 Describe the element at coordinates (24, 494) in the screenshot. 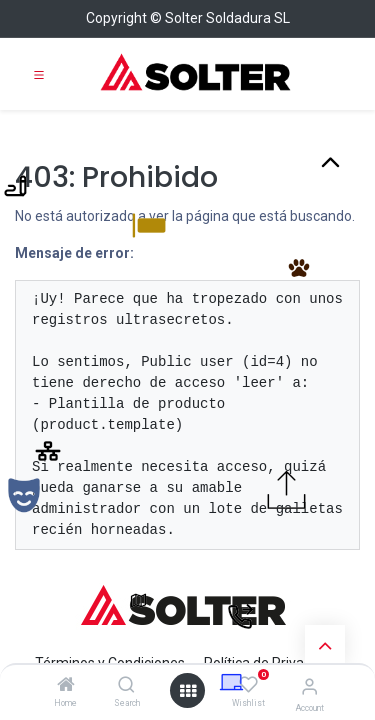

I see `switch to theater or entertainment mode` at that location.